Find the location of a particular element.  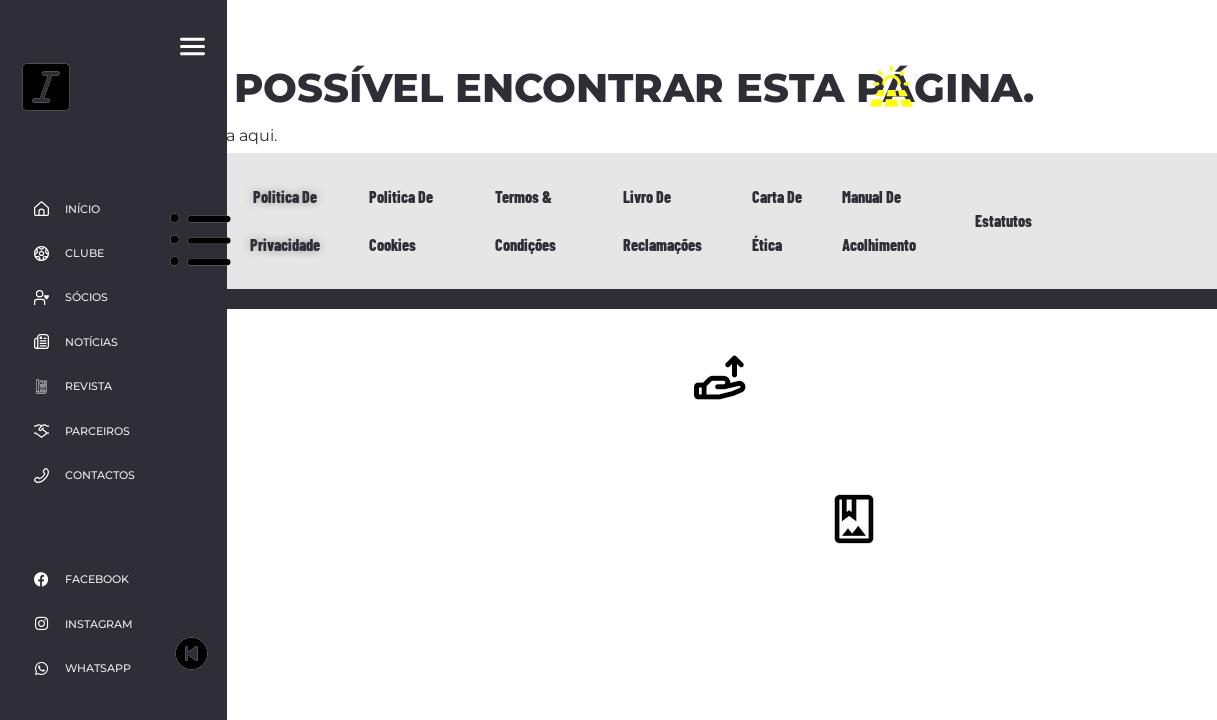

upload or send from your device is located at coordinates (721, 380).